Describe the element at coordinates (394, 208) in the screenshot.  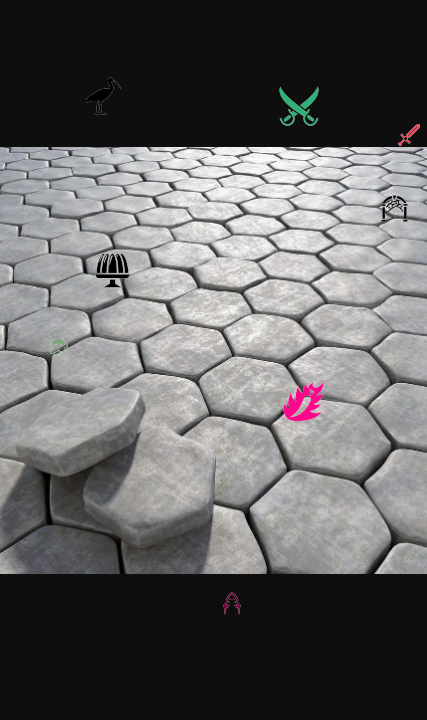
I see `enter a dungeon or underground area` at that location.